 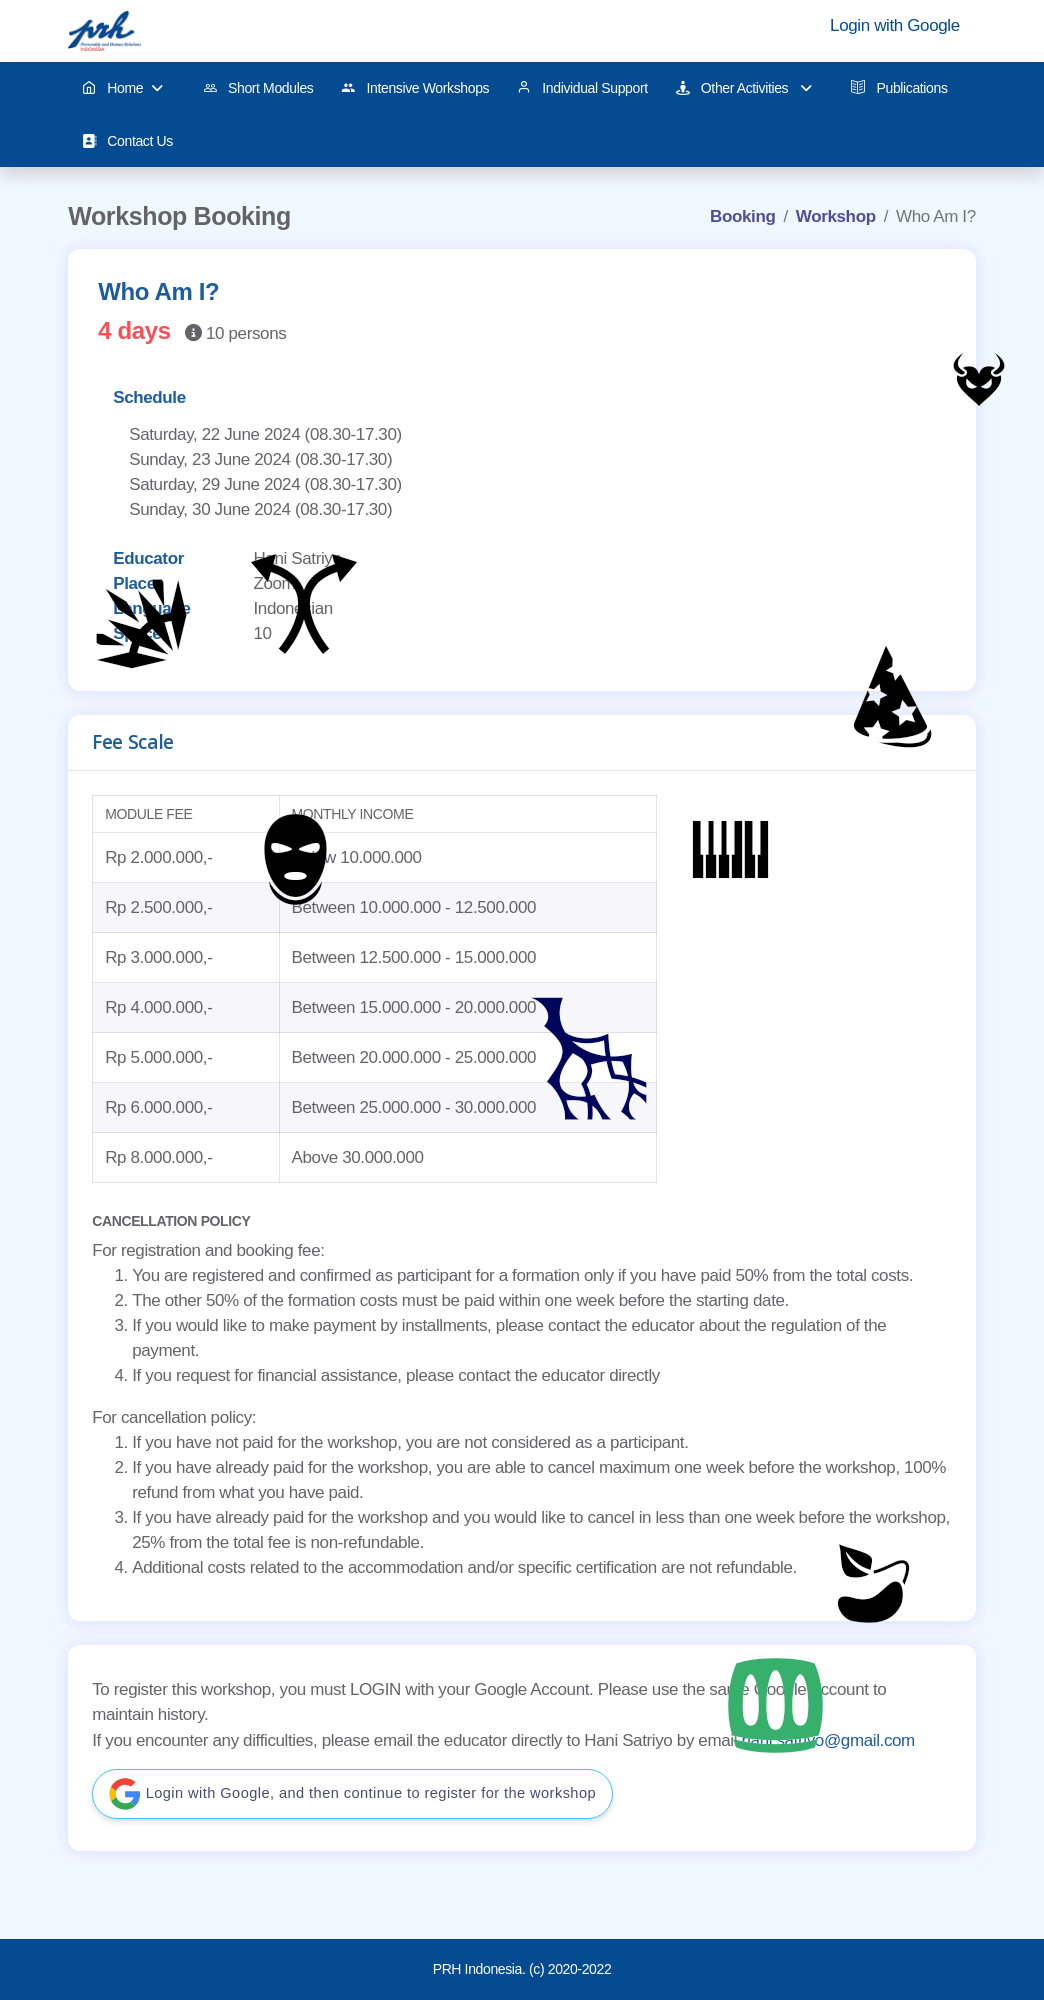 I want to click on split or divide content into multiple paths, so click(x=304, y=604).